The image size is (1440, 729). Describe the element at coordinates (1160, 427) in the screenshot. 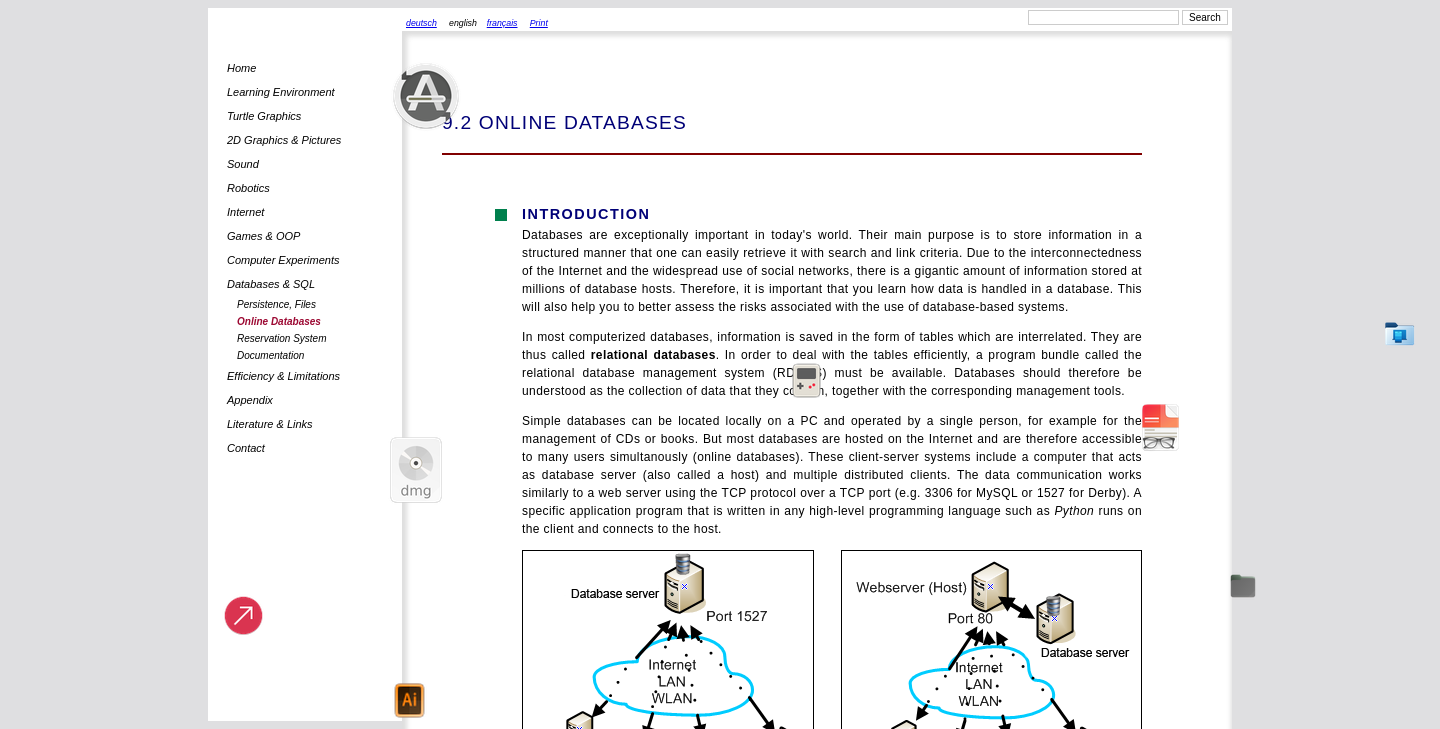

I see `open the papers document reader app` at that location.